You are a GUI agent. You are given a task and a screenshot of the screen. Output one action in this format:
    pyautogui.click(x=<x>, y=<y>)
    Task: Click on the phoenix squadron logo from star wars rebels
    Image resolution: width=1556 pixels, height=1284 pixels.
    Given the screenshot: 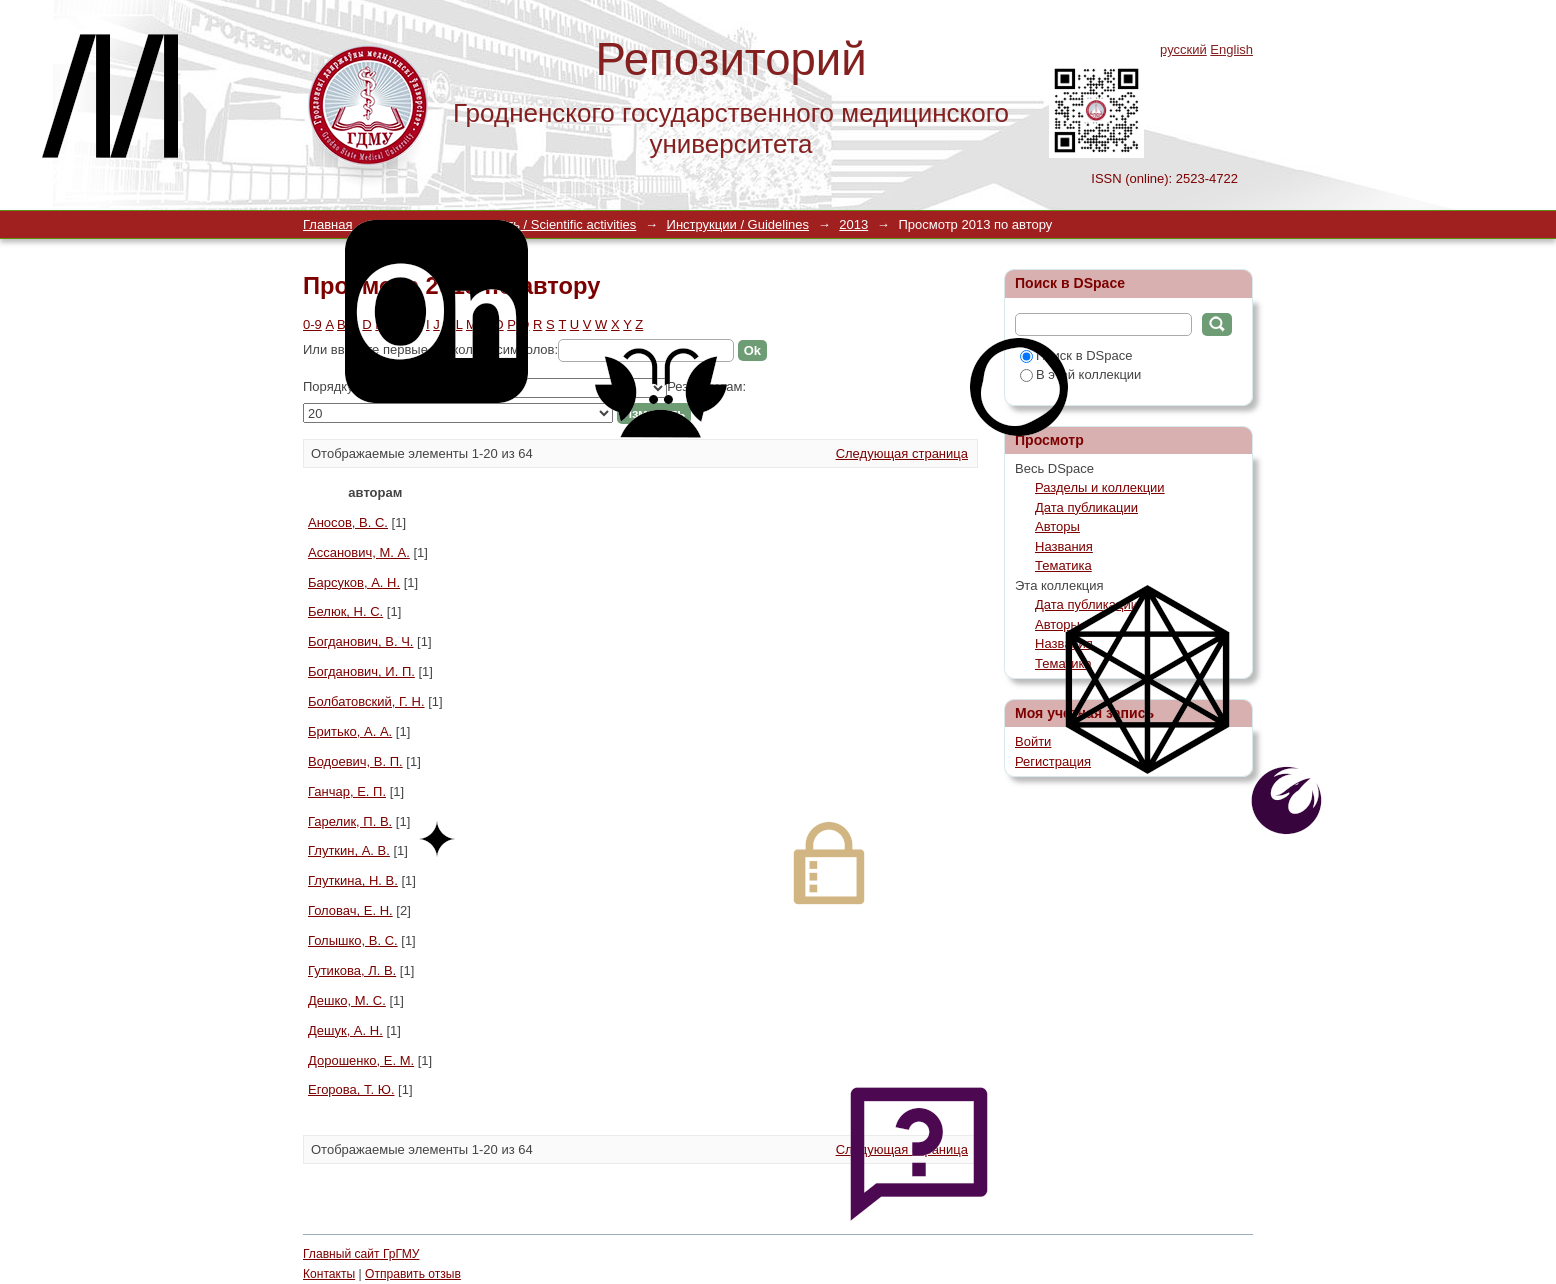 What is the action you would take?
    pyautogui.click(x=1286, y=800)
    